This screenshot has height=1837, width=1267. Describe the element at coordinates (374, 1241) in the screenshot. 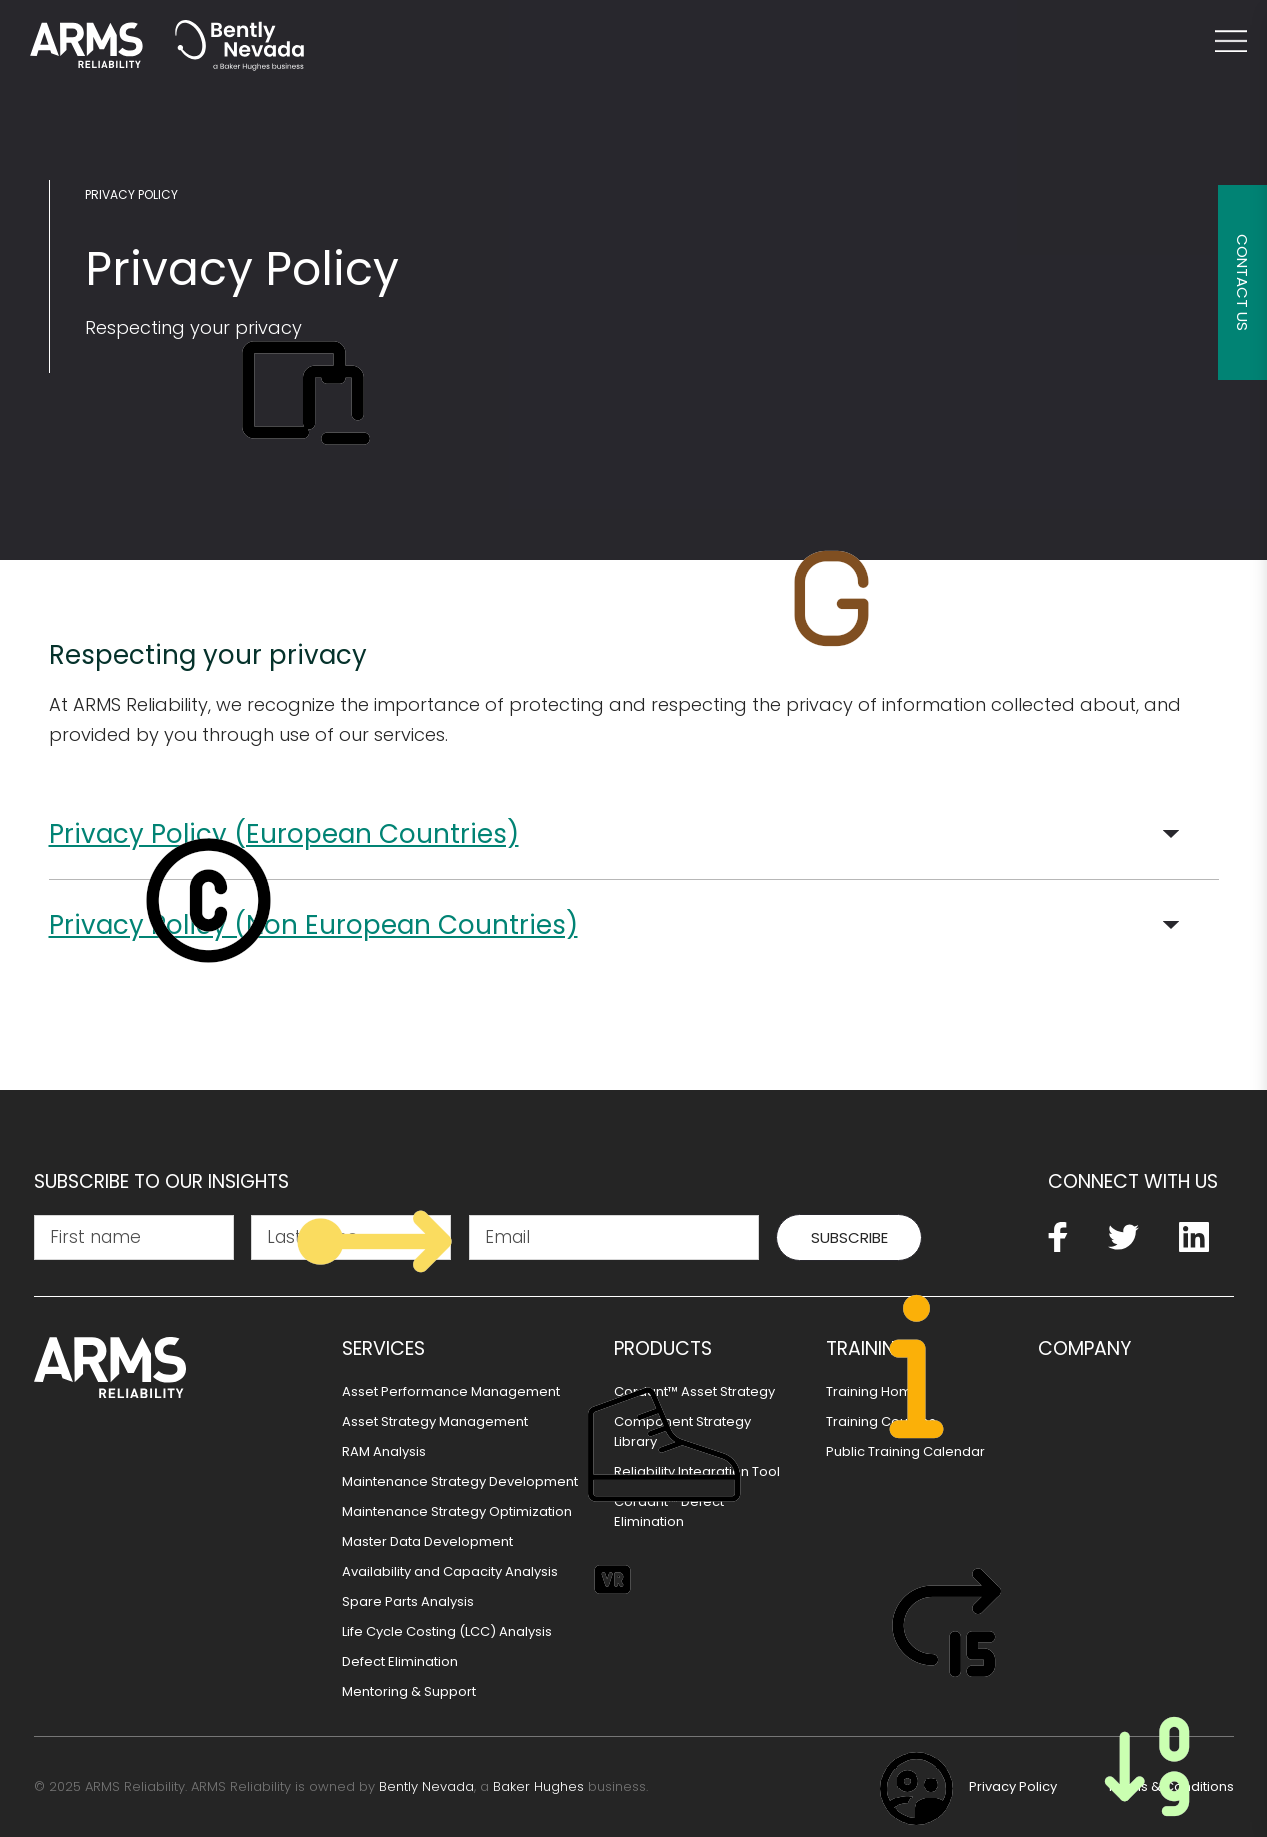

I see `proceed to the next step` at that location.